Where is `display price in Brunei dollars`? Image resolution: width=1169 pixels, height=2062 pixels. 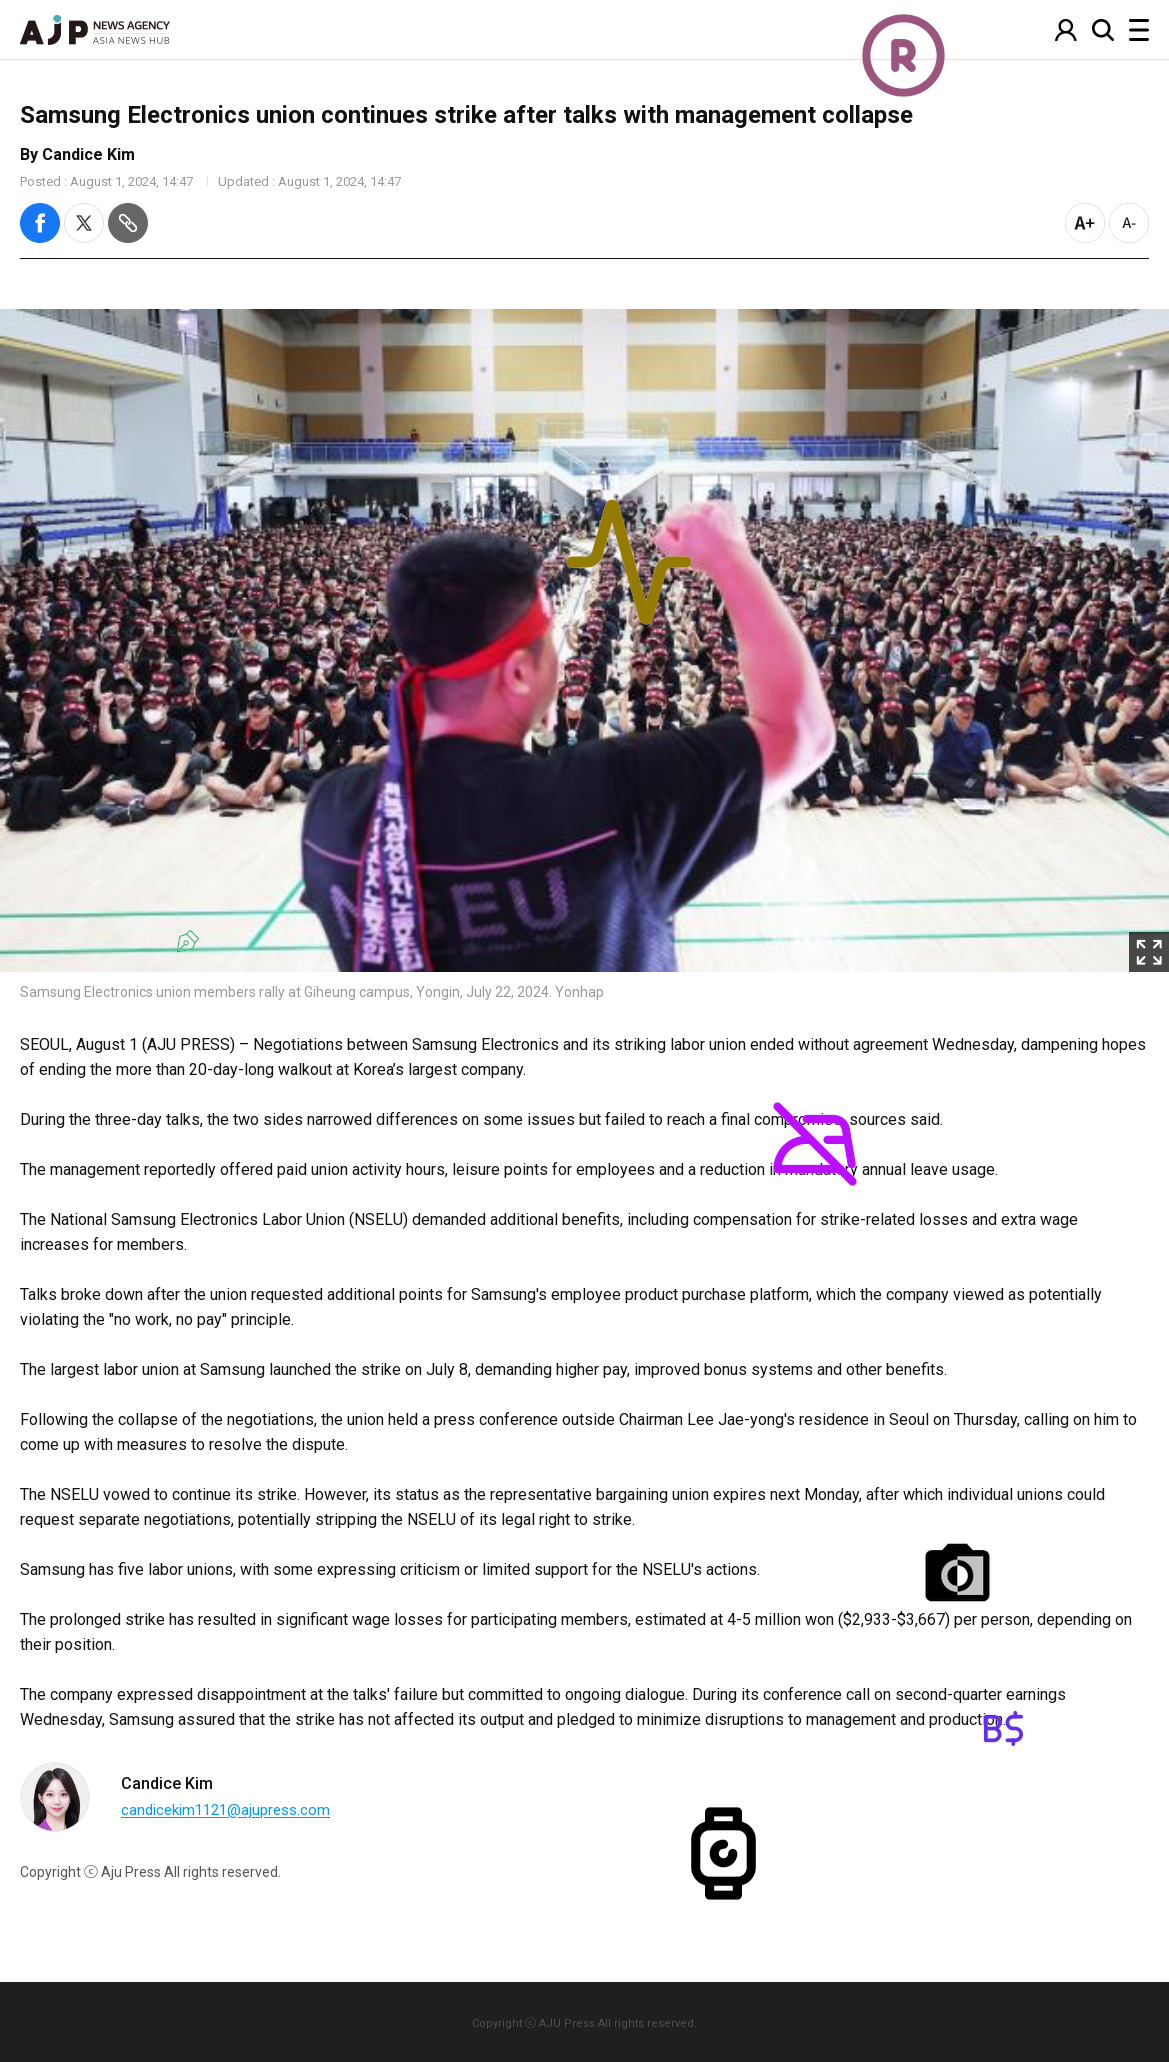
display price in Brunei dollars is located at coordinates (1003, 1728).